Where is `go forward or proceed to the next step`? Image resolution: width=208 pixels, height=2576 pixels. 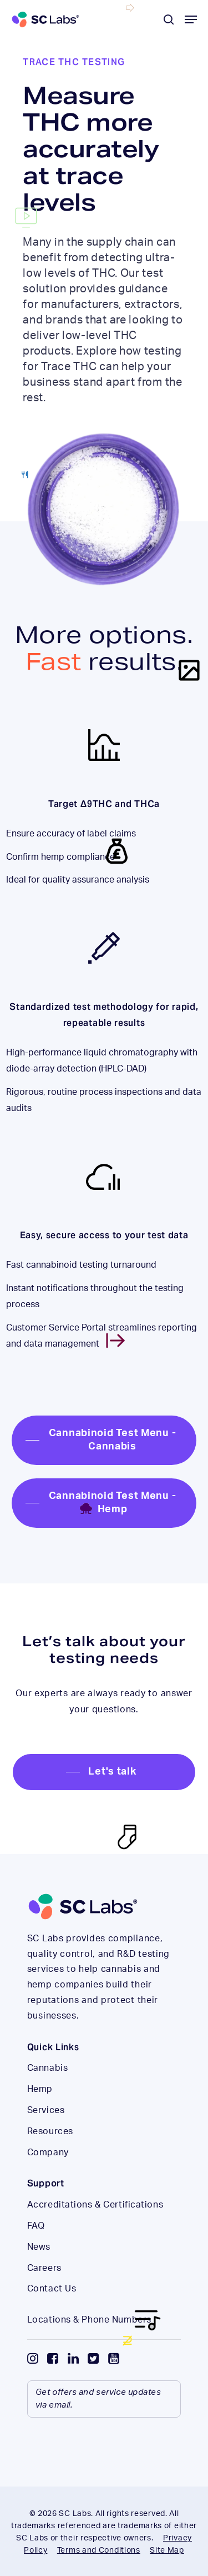
go forward or proceed to the next step is located at coordinates (130, 8).